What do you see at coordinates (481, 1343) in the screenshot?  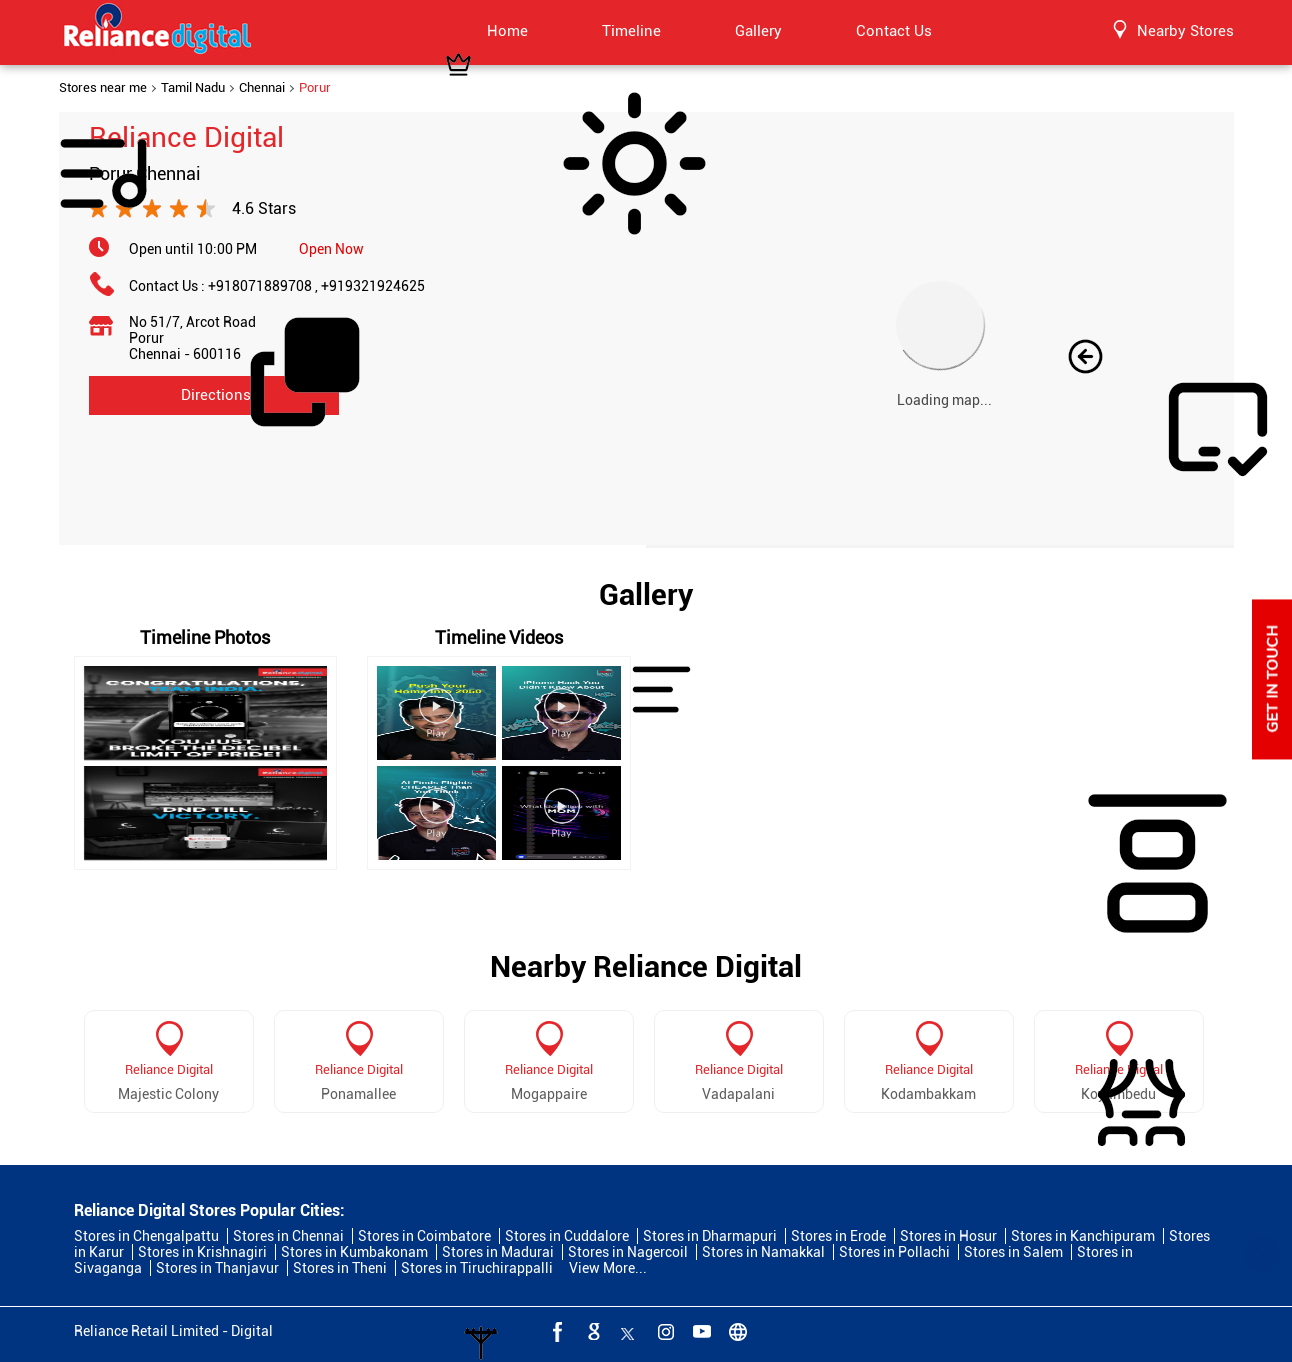 I see `indicates electrical or power utilities` at bounding box center [481, 1343].